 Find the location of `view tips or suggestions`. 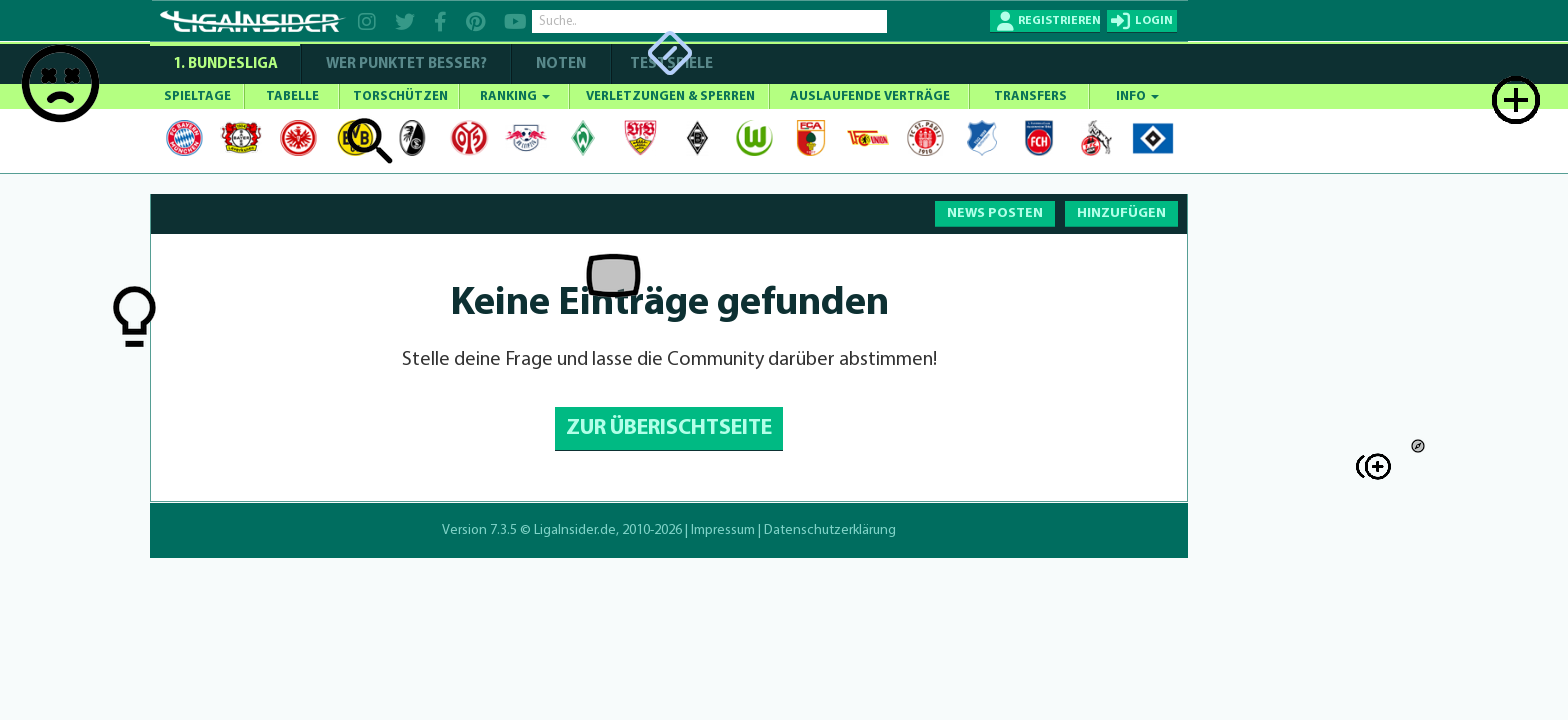

view tips or suggestions is located at coordinates (134, 316).